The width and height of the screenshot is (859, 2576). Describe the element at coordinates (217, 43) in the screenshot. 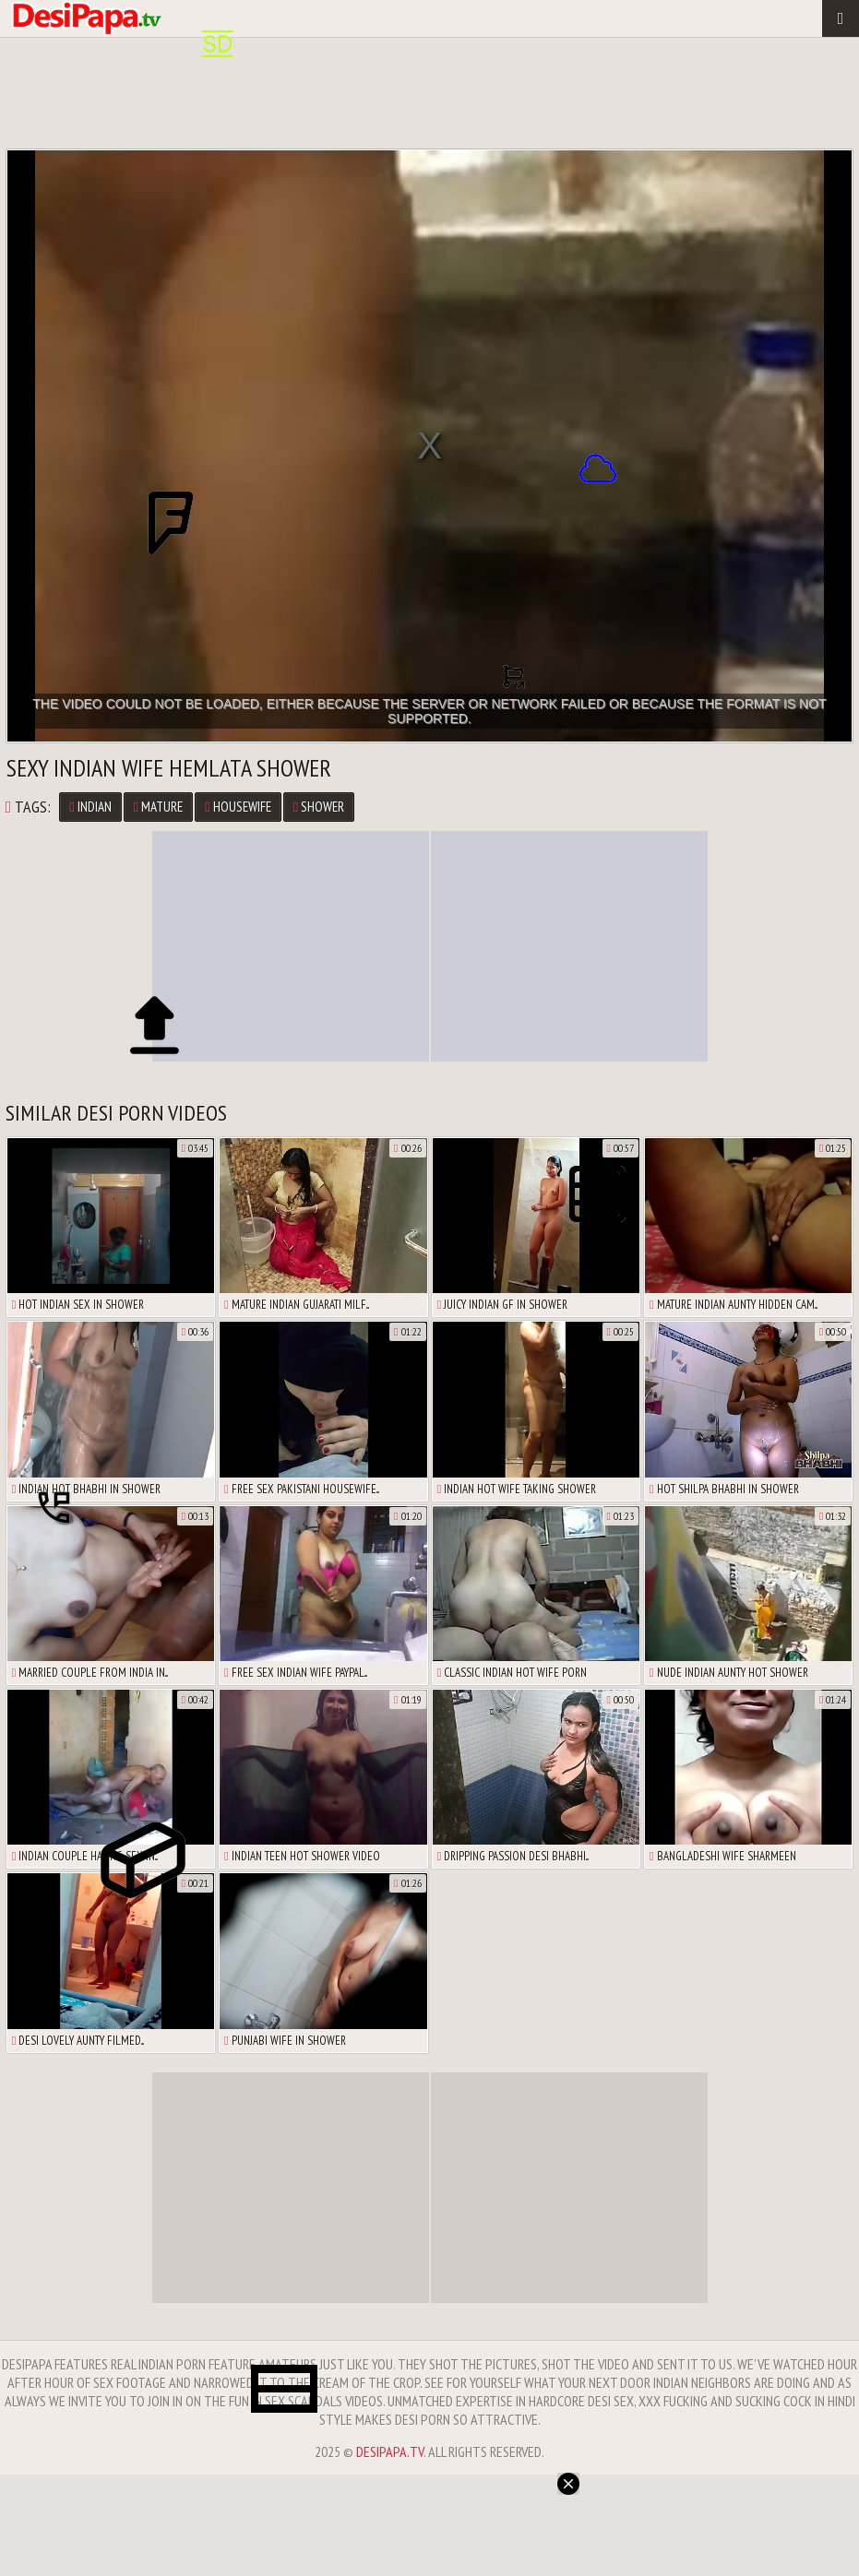

I see `indicates standard definition video quality` at that location.